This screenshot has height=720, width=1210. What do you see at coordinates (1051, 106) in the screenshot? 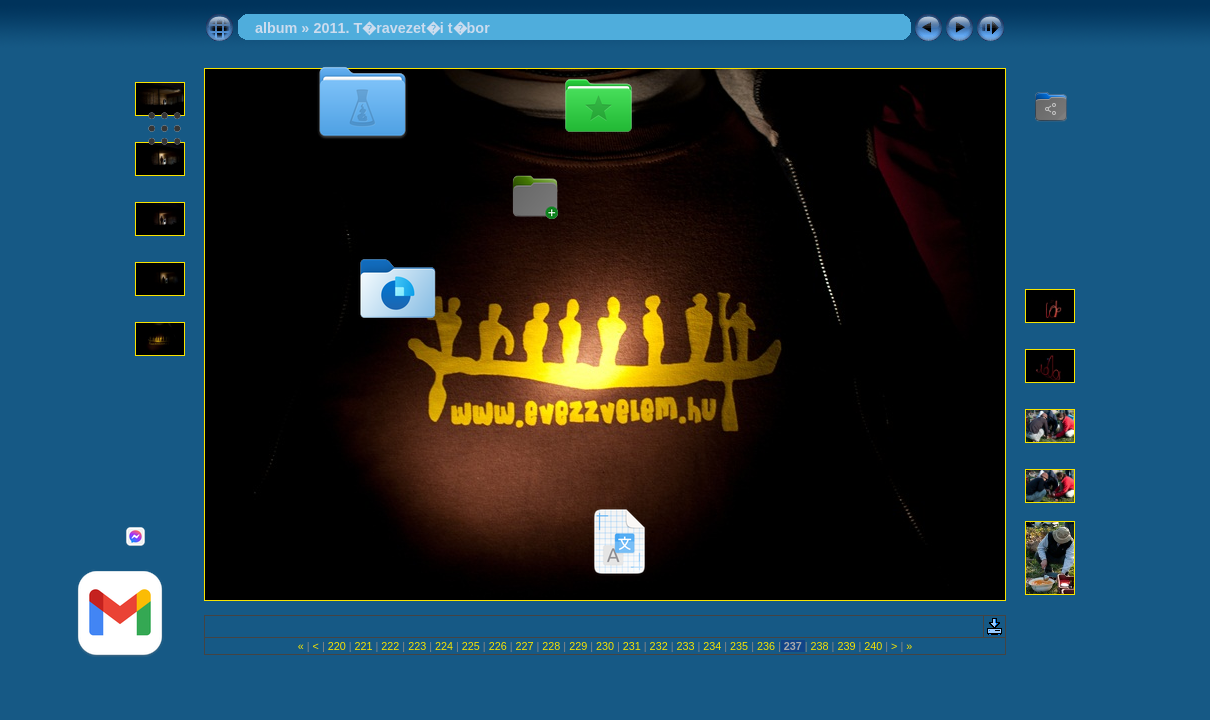
I see `open your public shared folder` at bounding box center [1051, 106].